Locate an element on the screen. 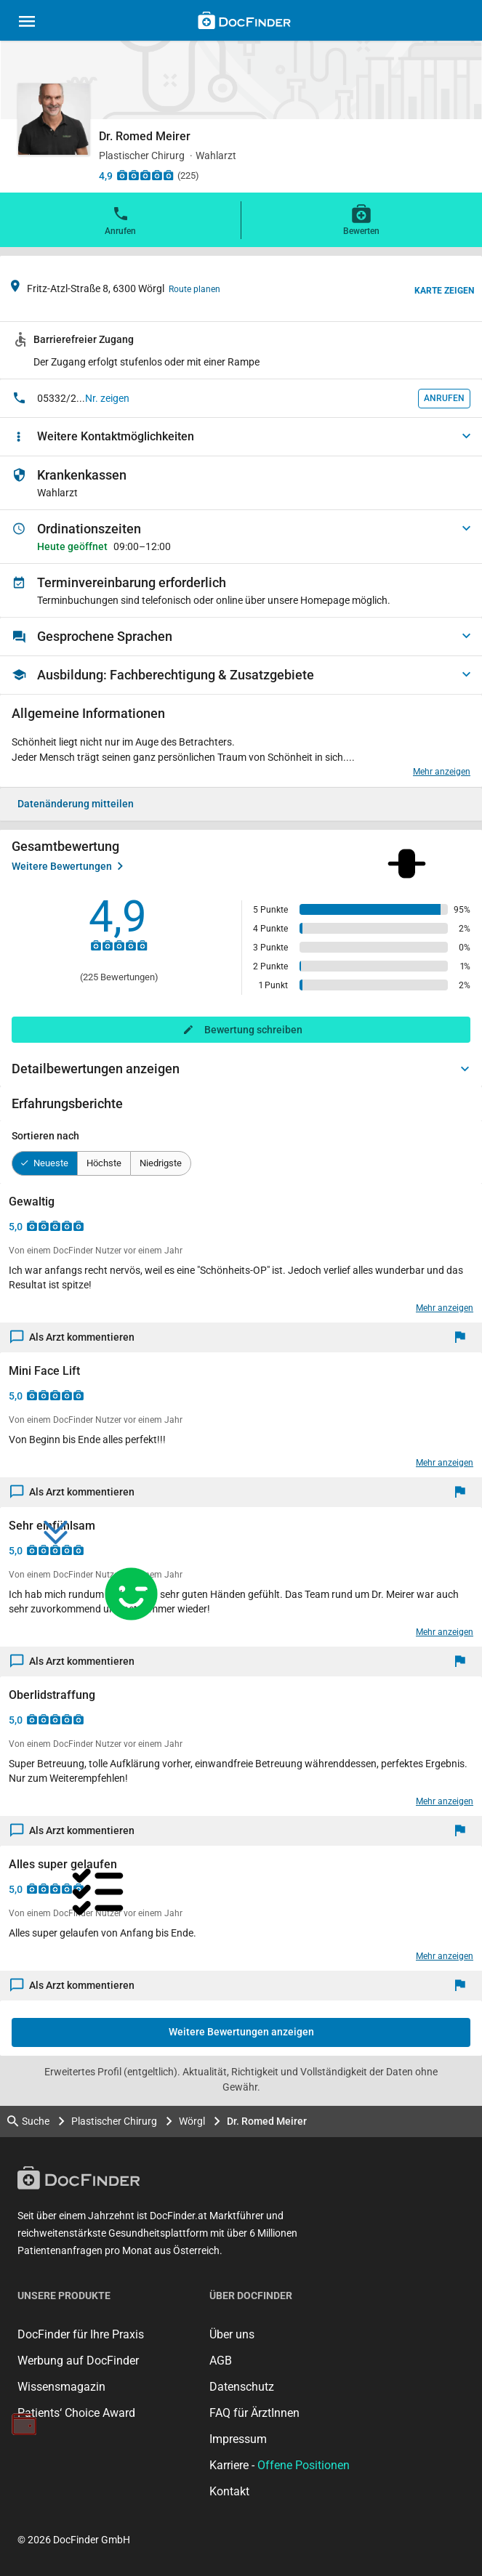 This screenshot has width=482, height=2576. expand content or show more items below is located at coordinates (55, 1531).